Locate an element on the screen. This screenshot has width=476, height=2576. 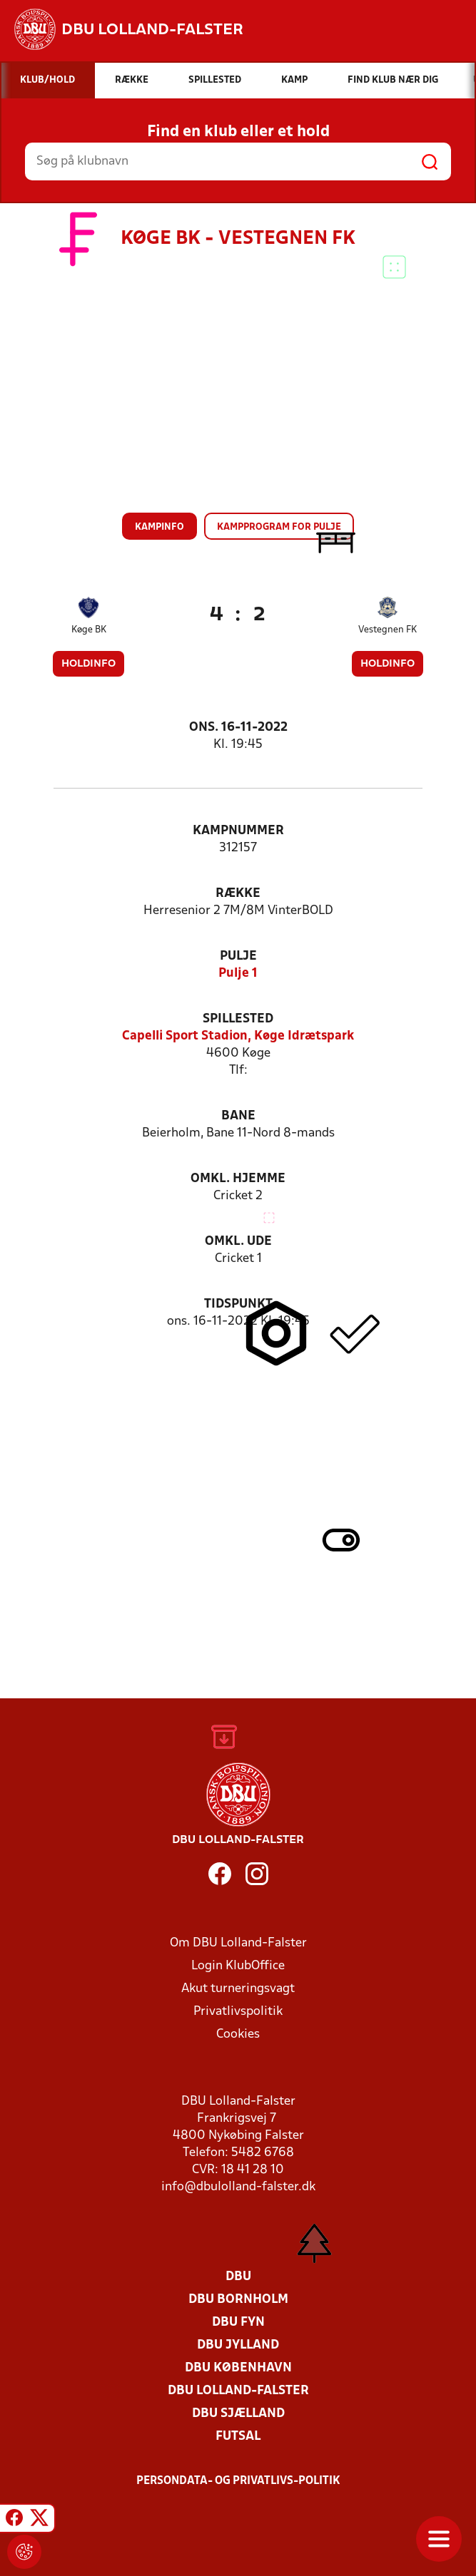
access settings or configuration options is located at coordinates (276, 1333).